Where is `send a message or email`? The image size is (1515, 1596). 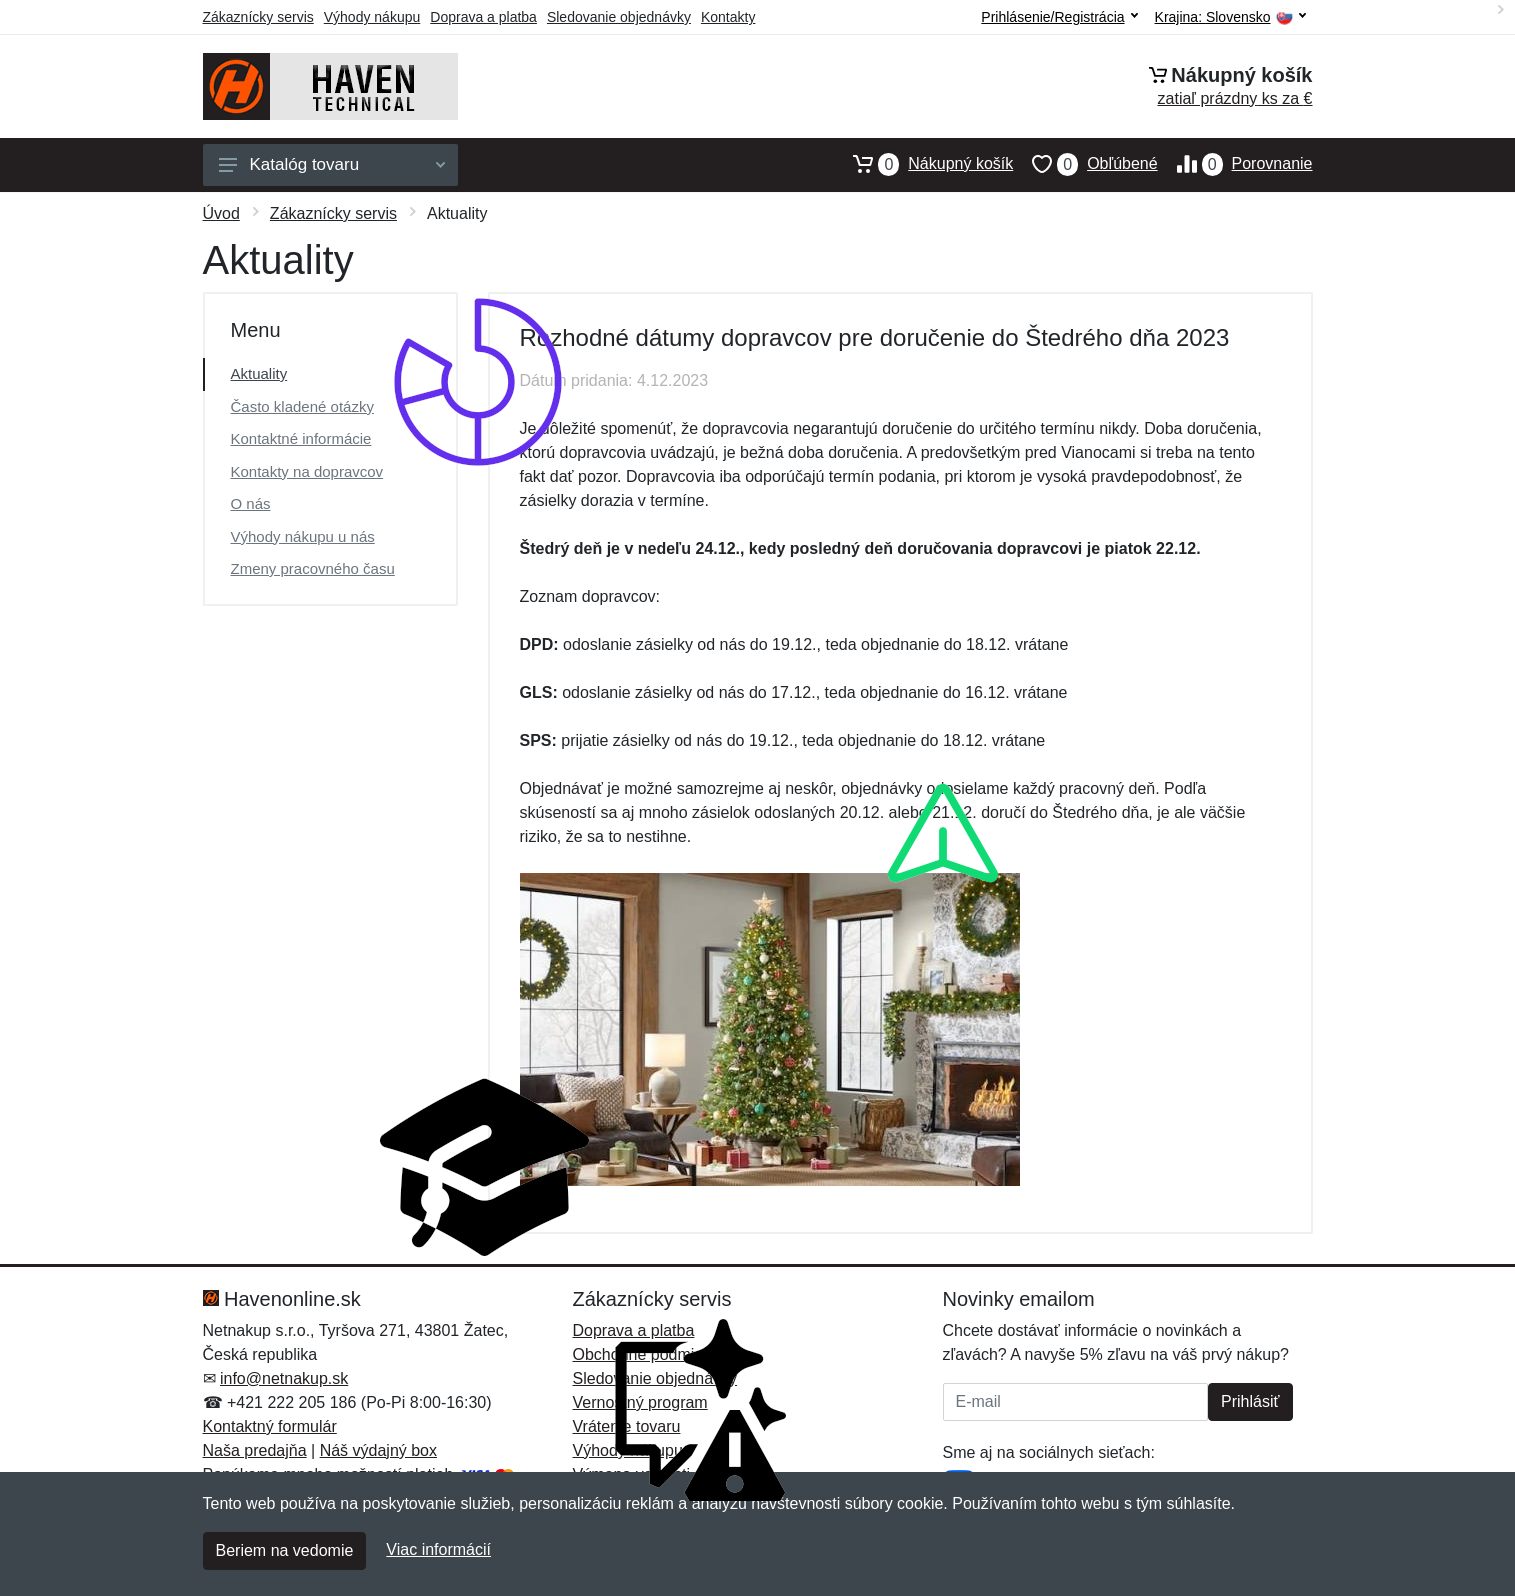
send a message or email is located at coordinates (943, 835).